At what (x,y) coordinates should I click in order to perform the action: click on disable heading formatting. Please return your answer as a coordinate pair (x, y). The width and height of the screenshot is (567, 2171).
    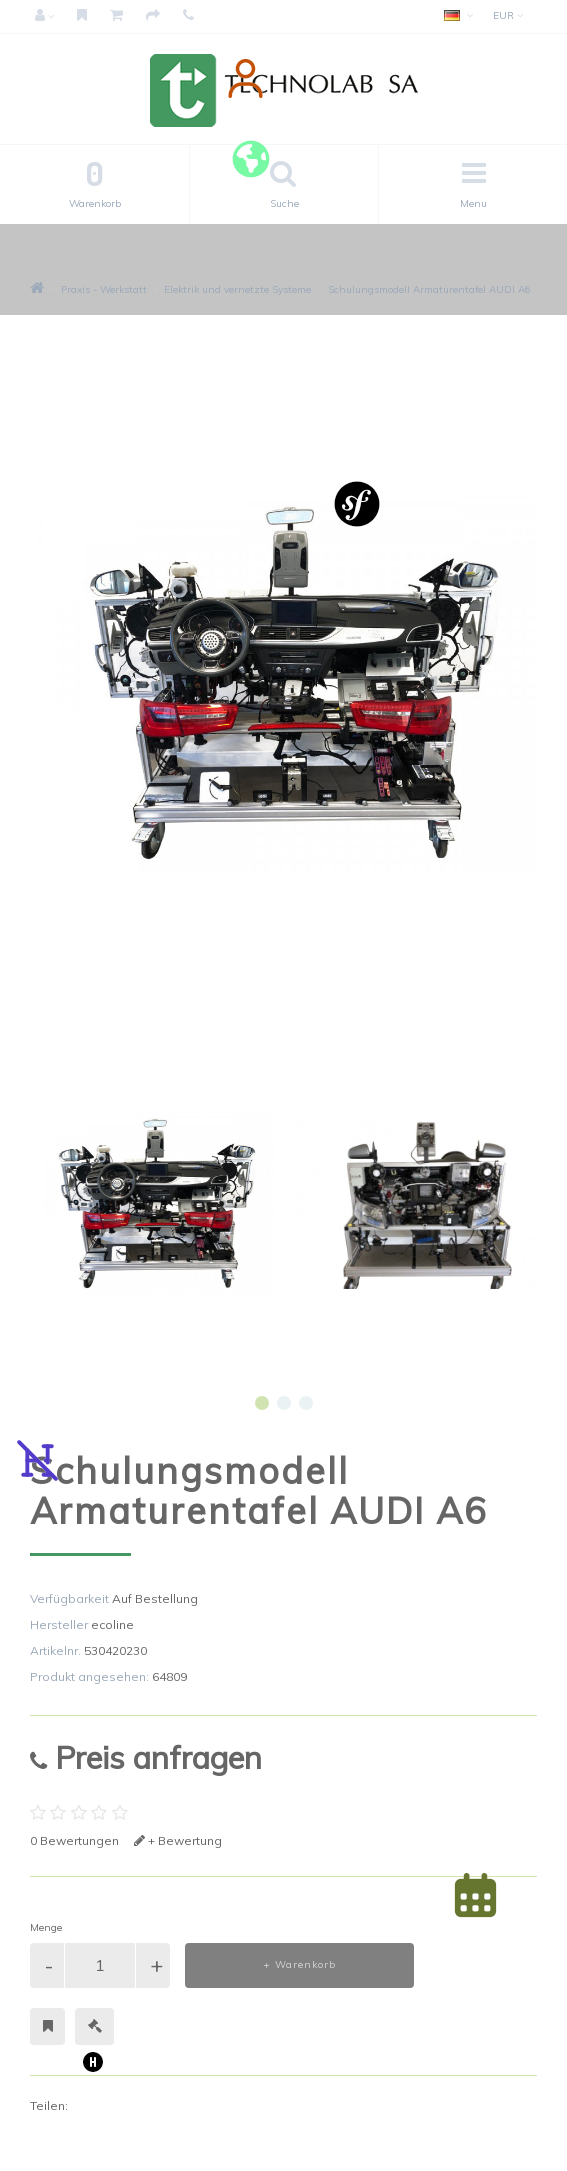
    Looking at the image, I should click on (37, 1460).